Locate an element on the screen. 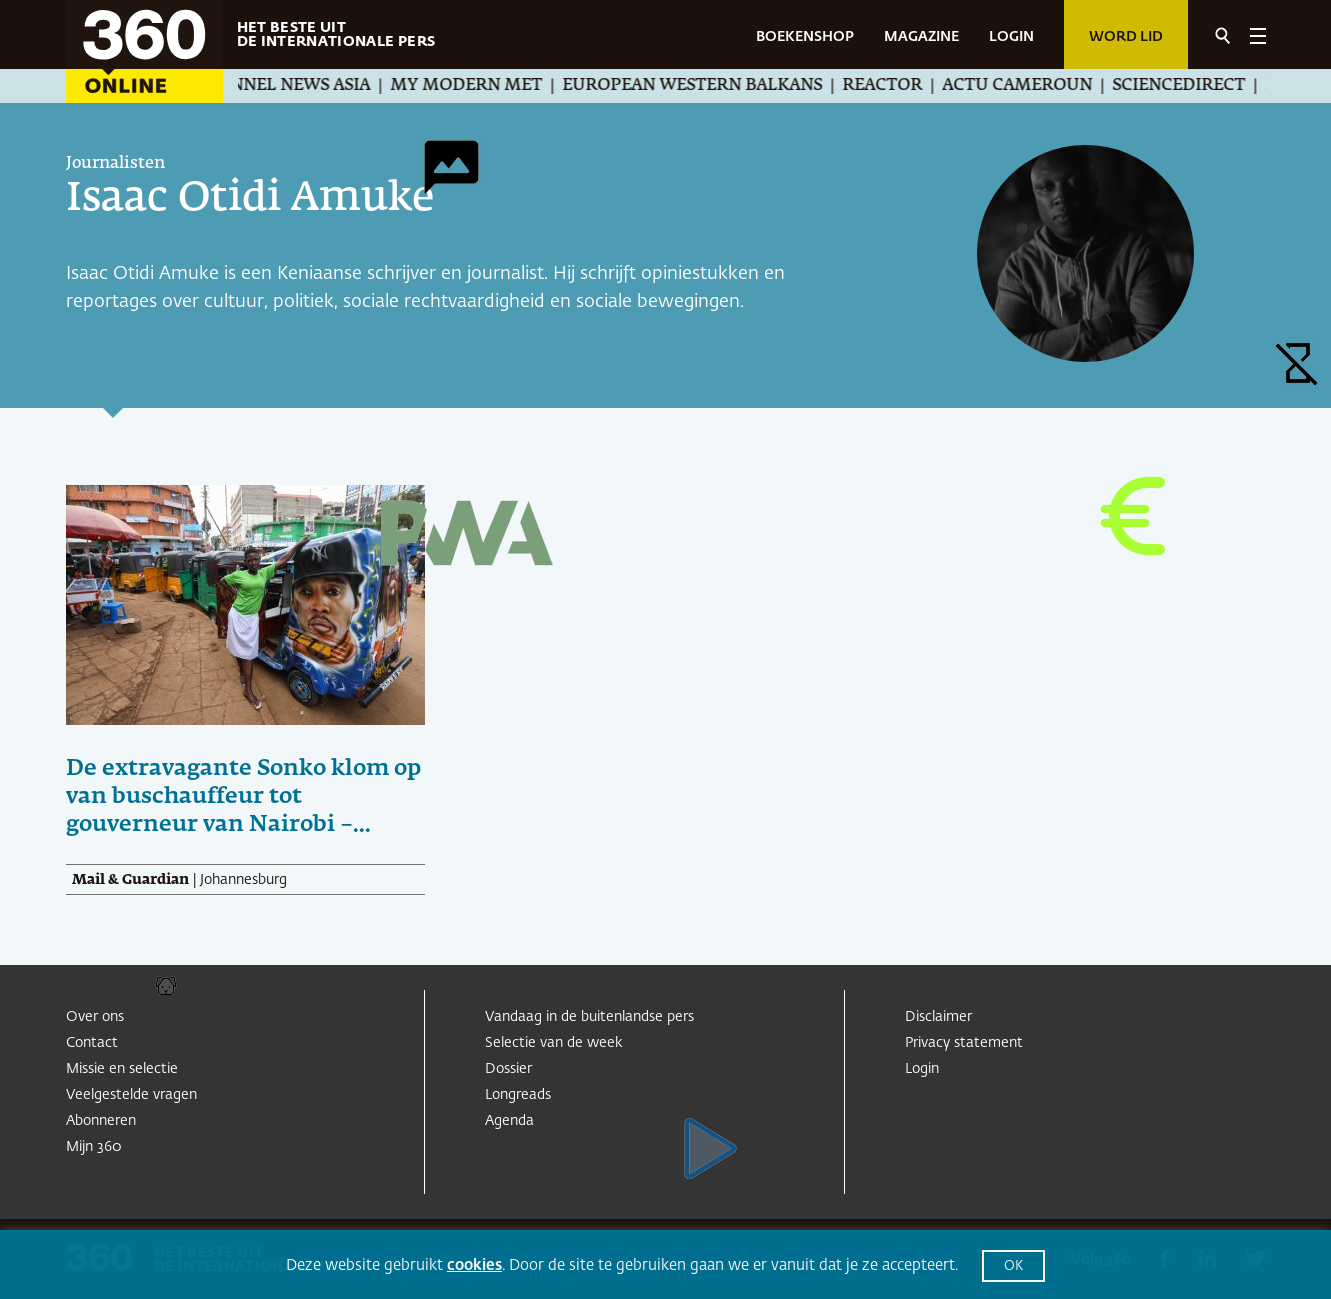 This screenshot has width=1331, height=1299. play media or start video is located at coordinates (703, 1148).